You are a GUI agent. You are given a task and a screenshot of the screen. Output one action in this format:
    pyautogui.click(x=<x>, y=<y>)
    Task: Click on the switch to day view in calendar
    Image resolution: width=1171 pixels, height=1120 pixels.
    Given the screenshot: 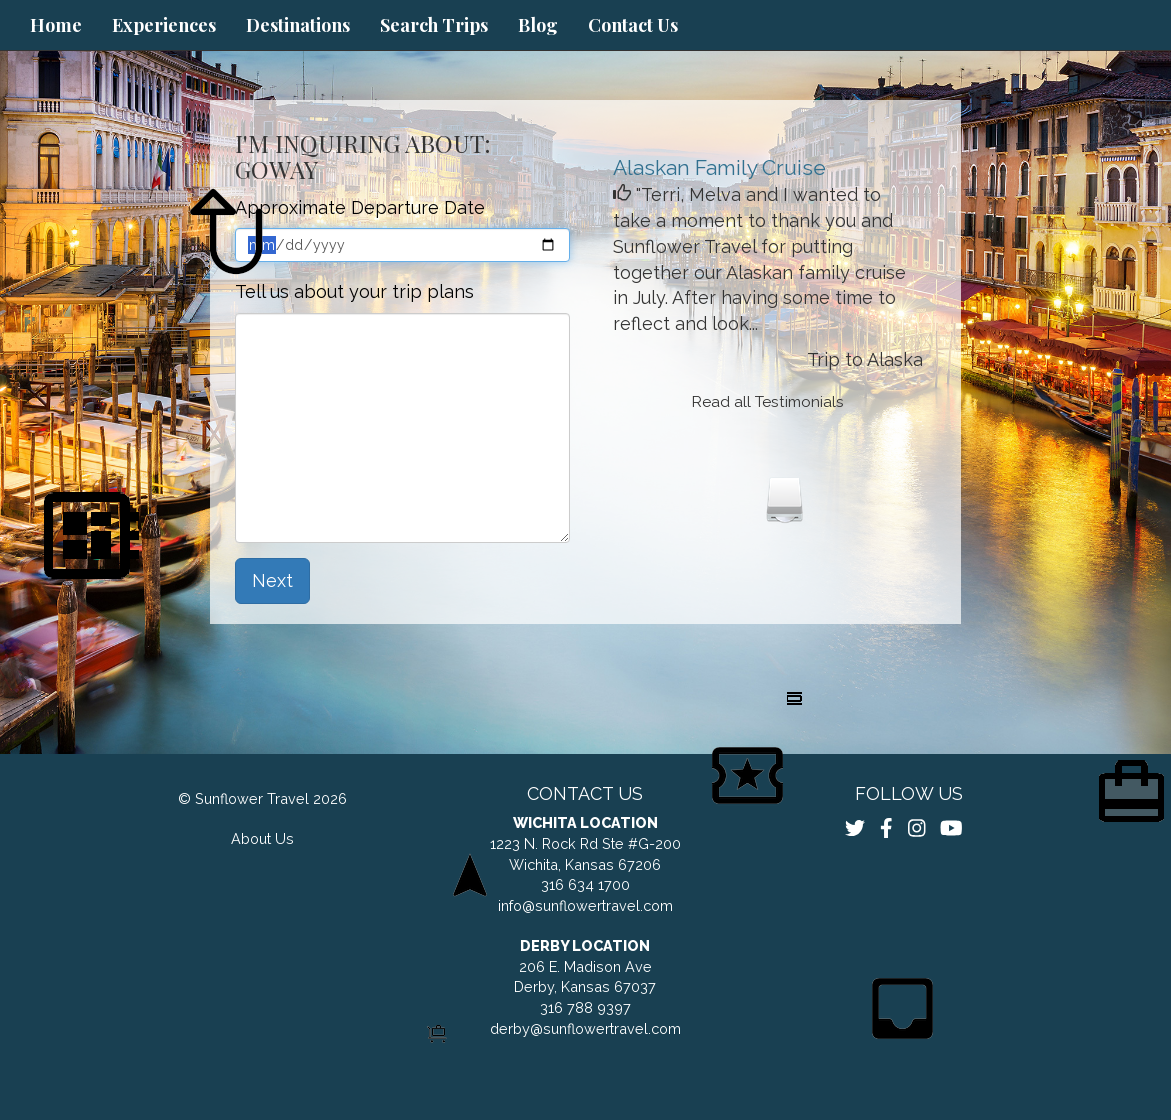 What is the action you would take?
    pyautogui.click(x=794, y=698)
    